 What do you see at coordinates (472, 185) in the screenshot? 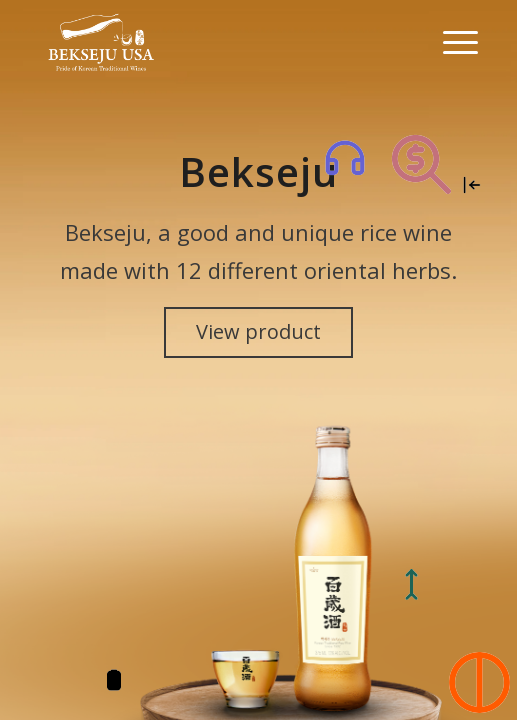
I see `collapse sidebar or panel` at bounding box center [472, 185].